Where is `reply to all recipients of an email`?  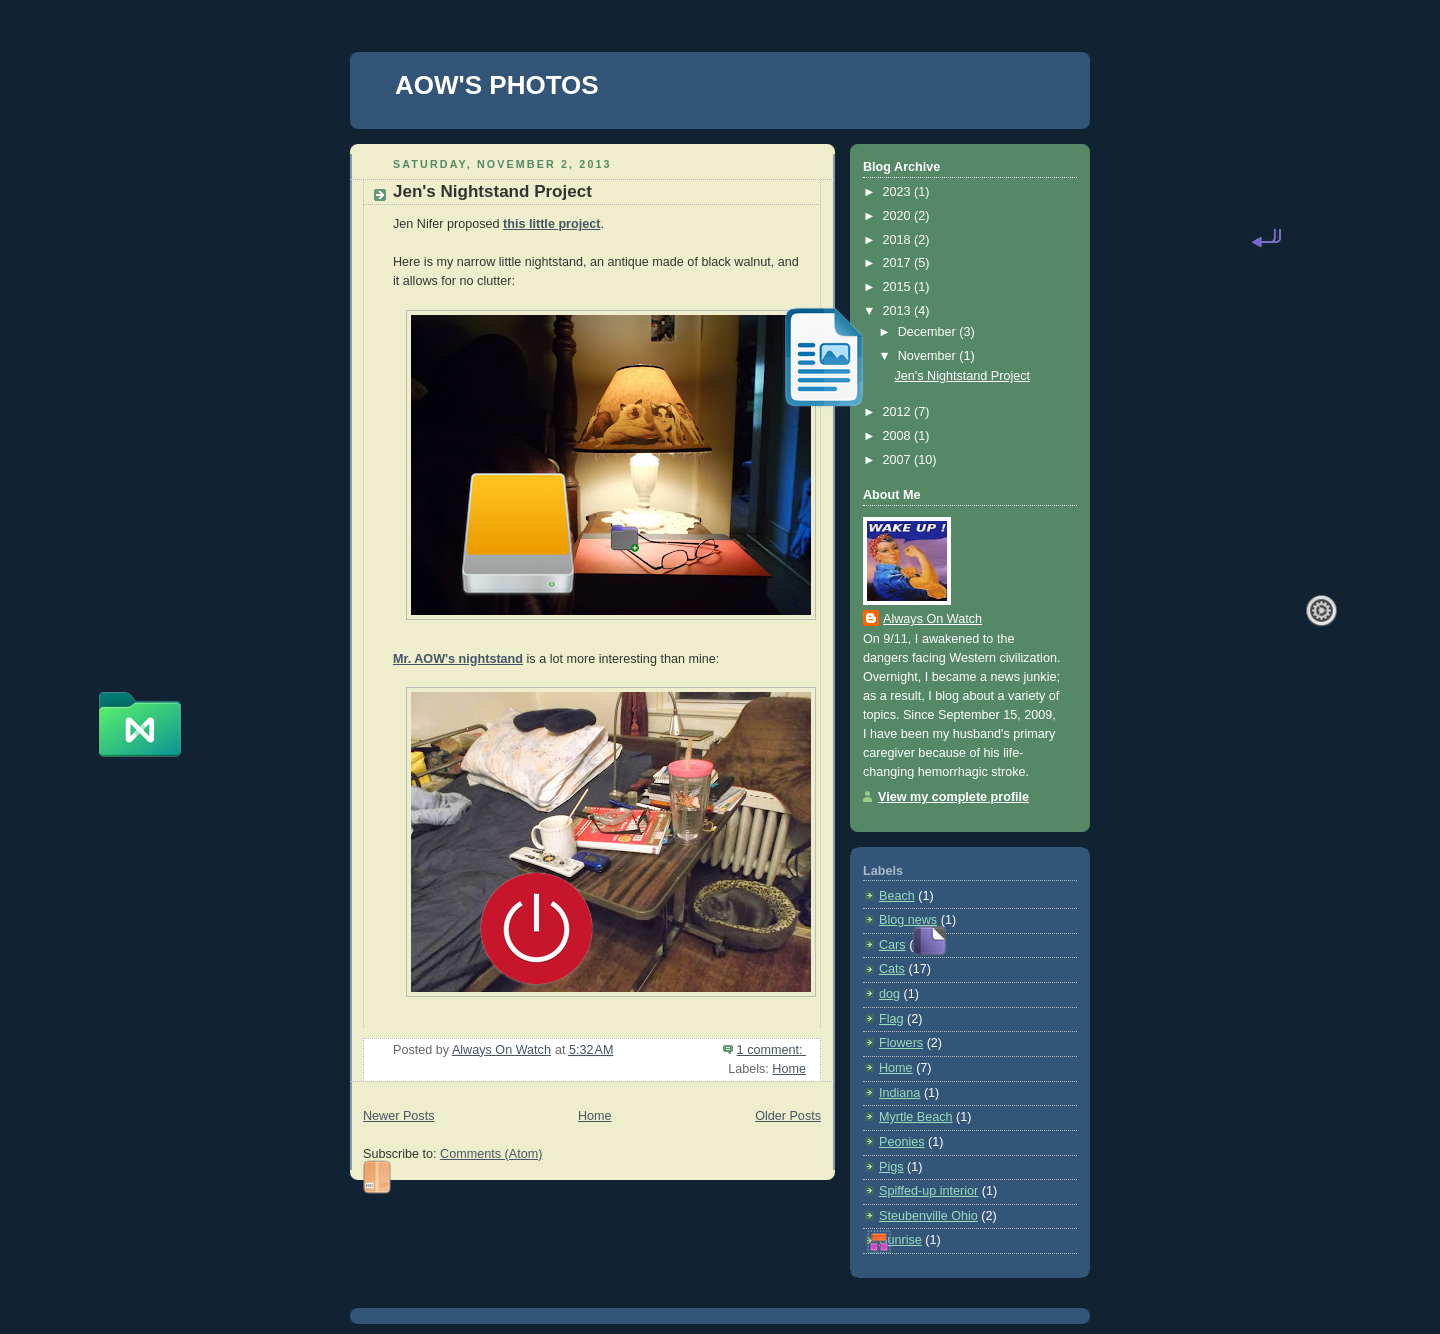 reply to all recipients of an email is located at coordinates (1266, 236).